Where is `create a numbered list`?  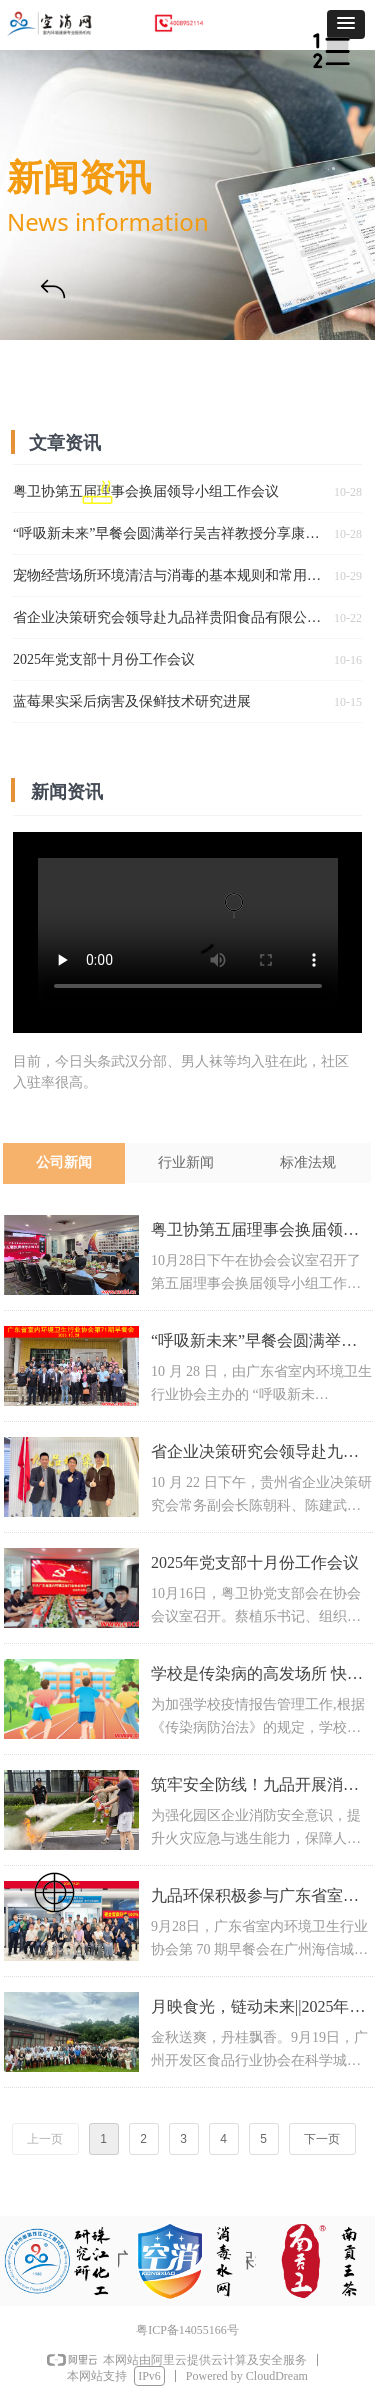
create a numbered list is located at coordinates (331, 51).